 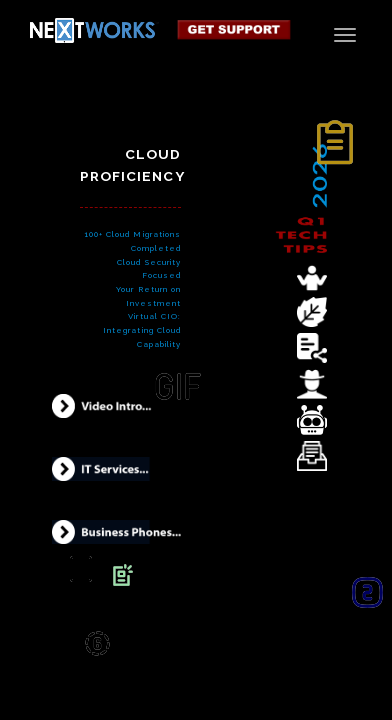 What do you see at coordinates (81, 569) in the screenshot?
I see `switch to tablet view` at bounding box center [81, 569].